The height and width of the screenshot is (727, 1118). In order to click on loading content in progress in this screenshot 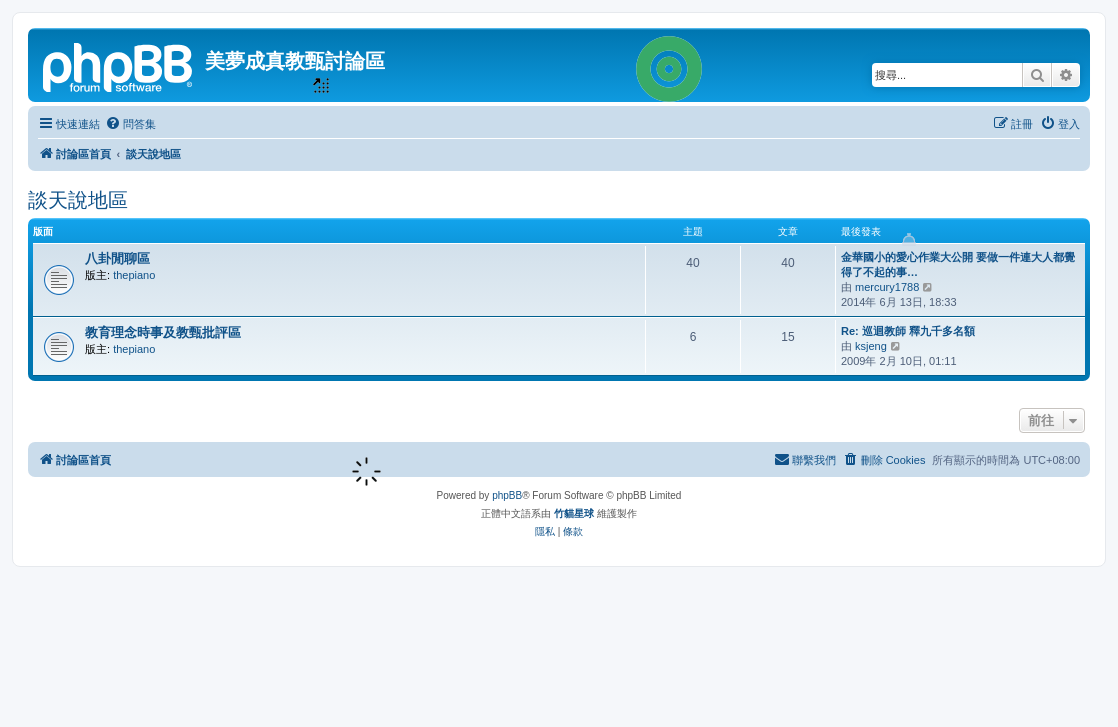, I will do `click(366, 471)`.